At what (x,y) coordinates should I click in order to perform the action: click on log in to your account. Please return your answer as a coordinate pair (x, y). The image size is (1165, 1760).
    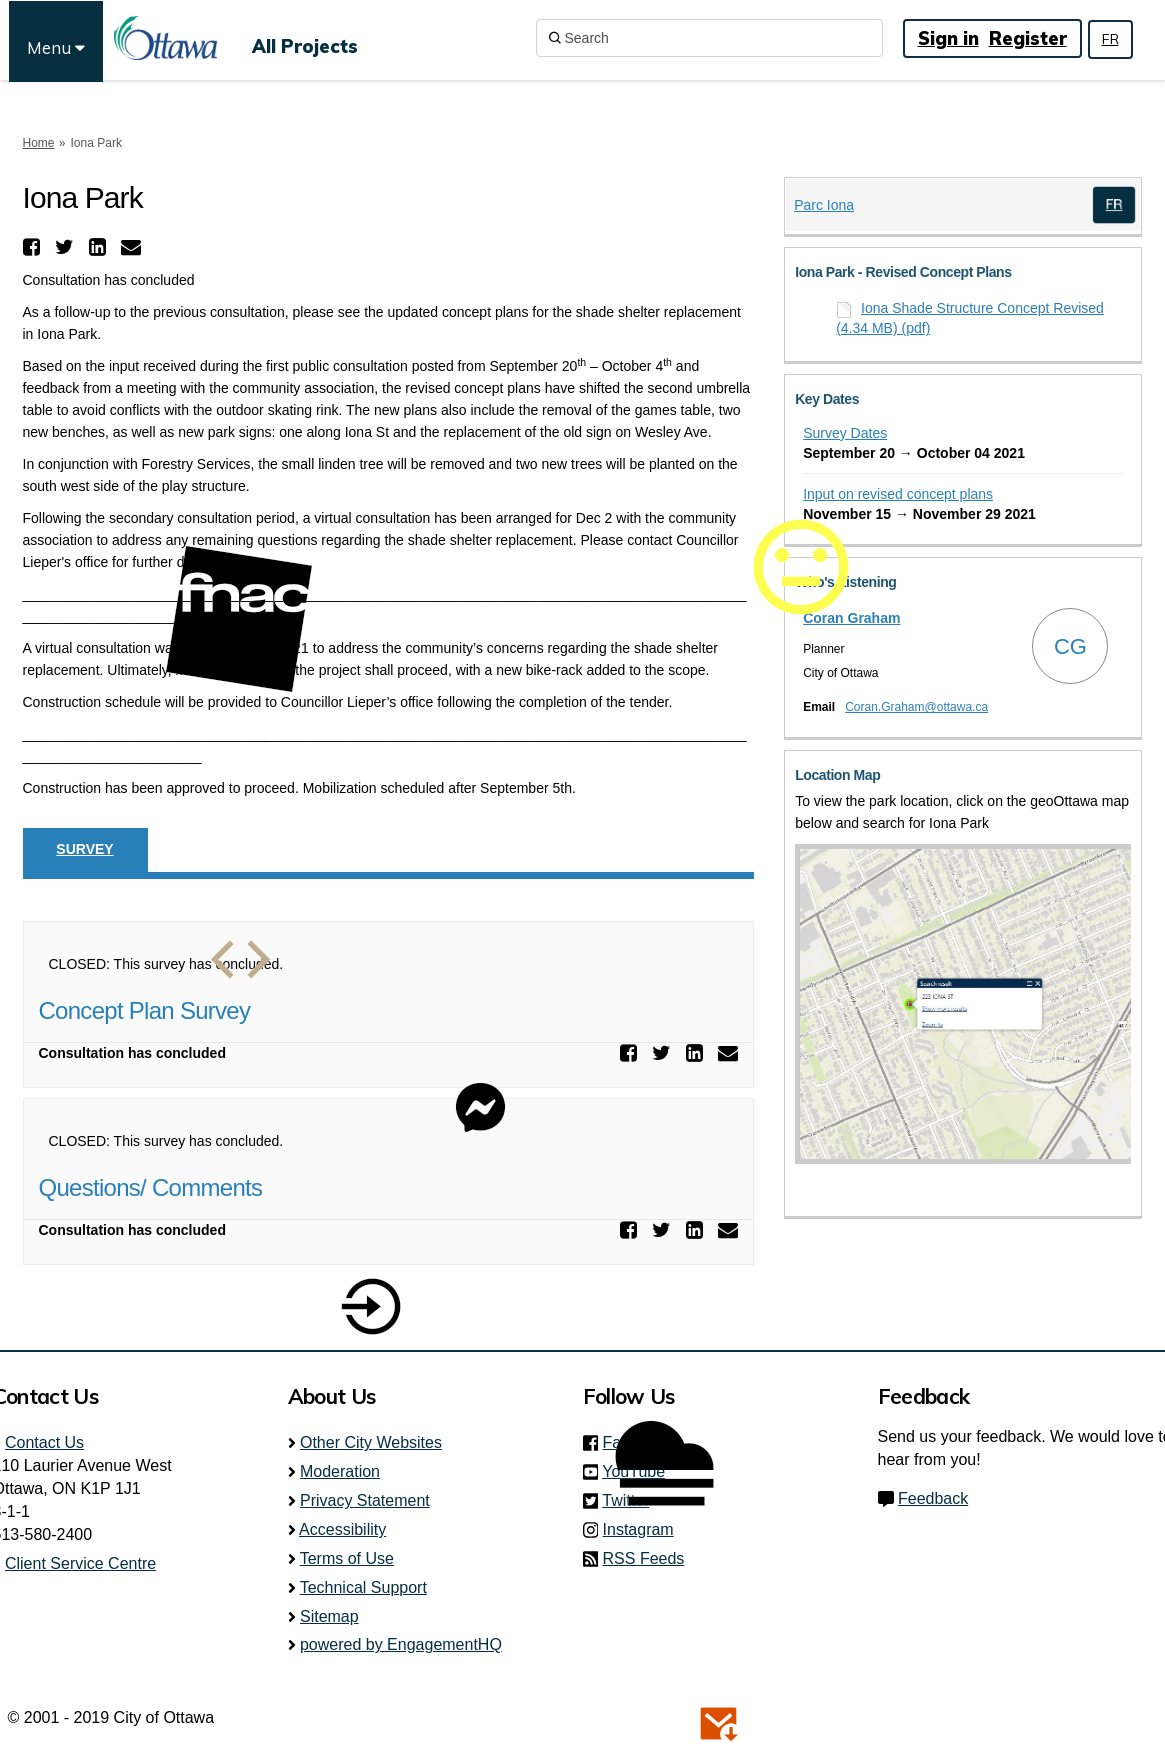
    Looking at the image, I should click on (372, 1306).